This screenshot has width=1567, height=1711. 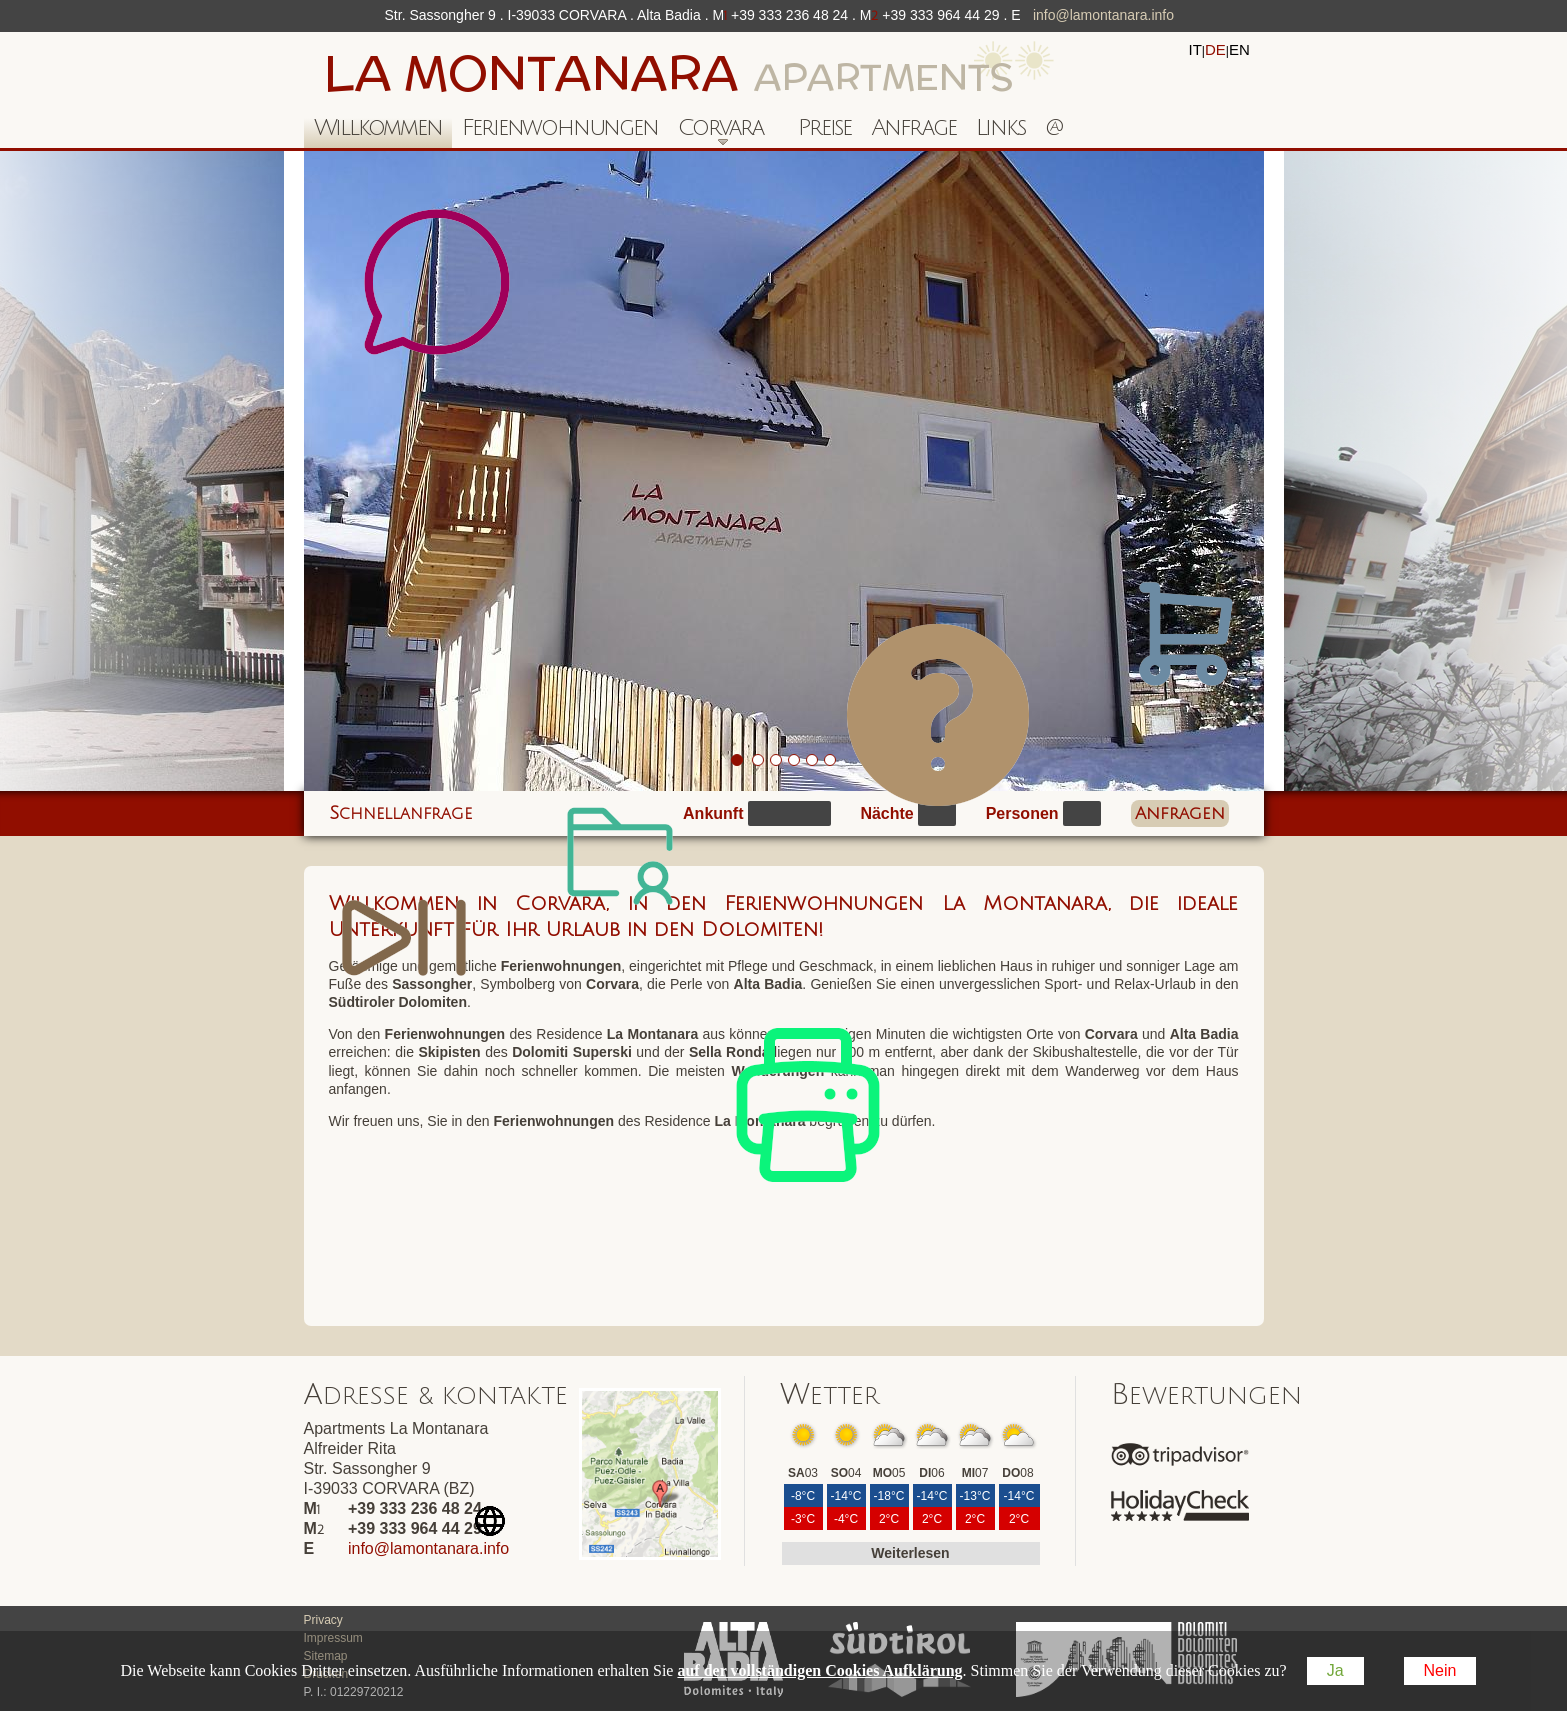 What do you see at coordinates (490, 1521) in the screenshot?
I see `change language settings` at bounding box center [490, 1521].